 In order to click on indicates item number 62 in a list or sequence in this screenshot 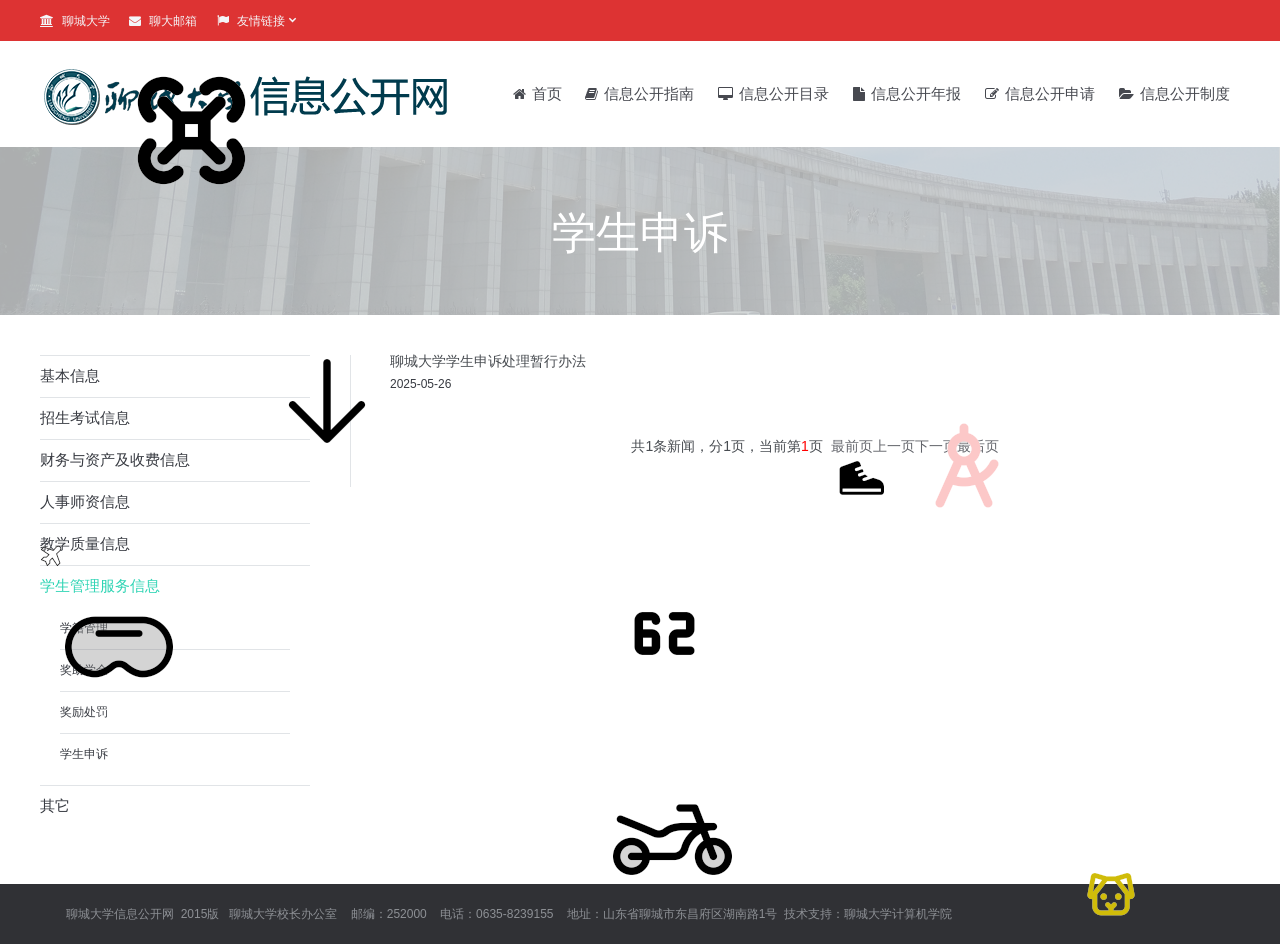, I will do `click(664, 633)`.